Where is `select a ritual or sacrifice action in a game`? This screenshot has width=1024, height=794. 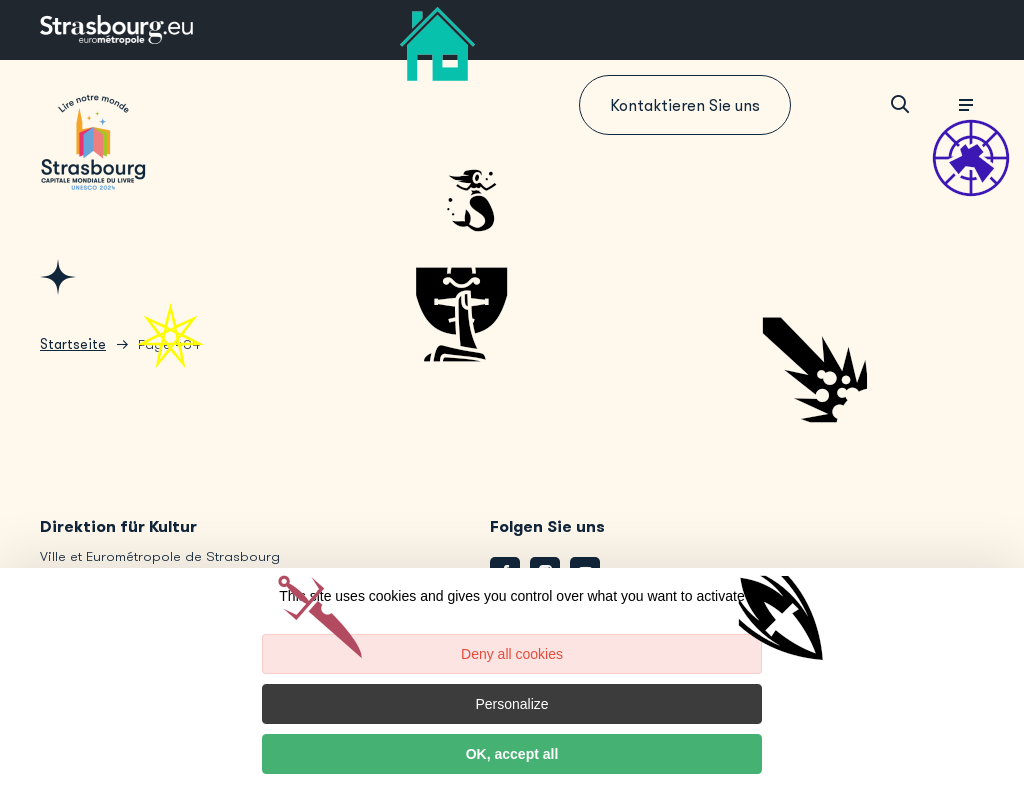 select a ritual or sacrifice action in a game is located at coordinates (320, 617).